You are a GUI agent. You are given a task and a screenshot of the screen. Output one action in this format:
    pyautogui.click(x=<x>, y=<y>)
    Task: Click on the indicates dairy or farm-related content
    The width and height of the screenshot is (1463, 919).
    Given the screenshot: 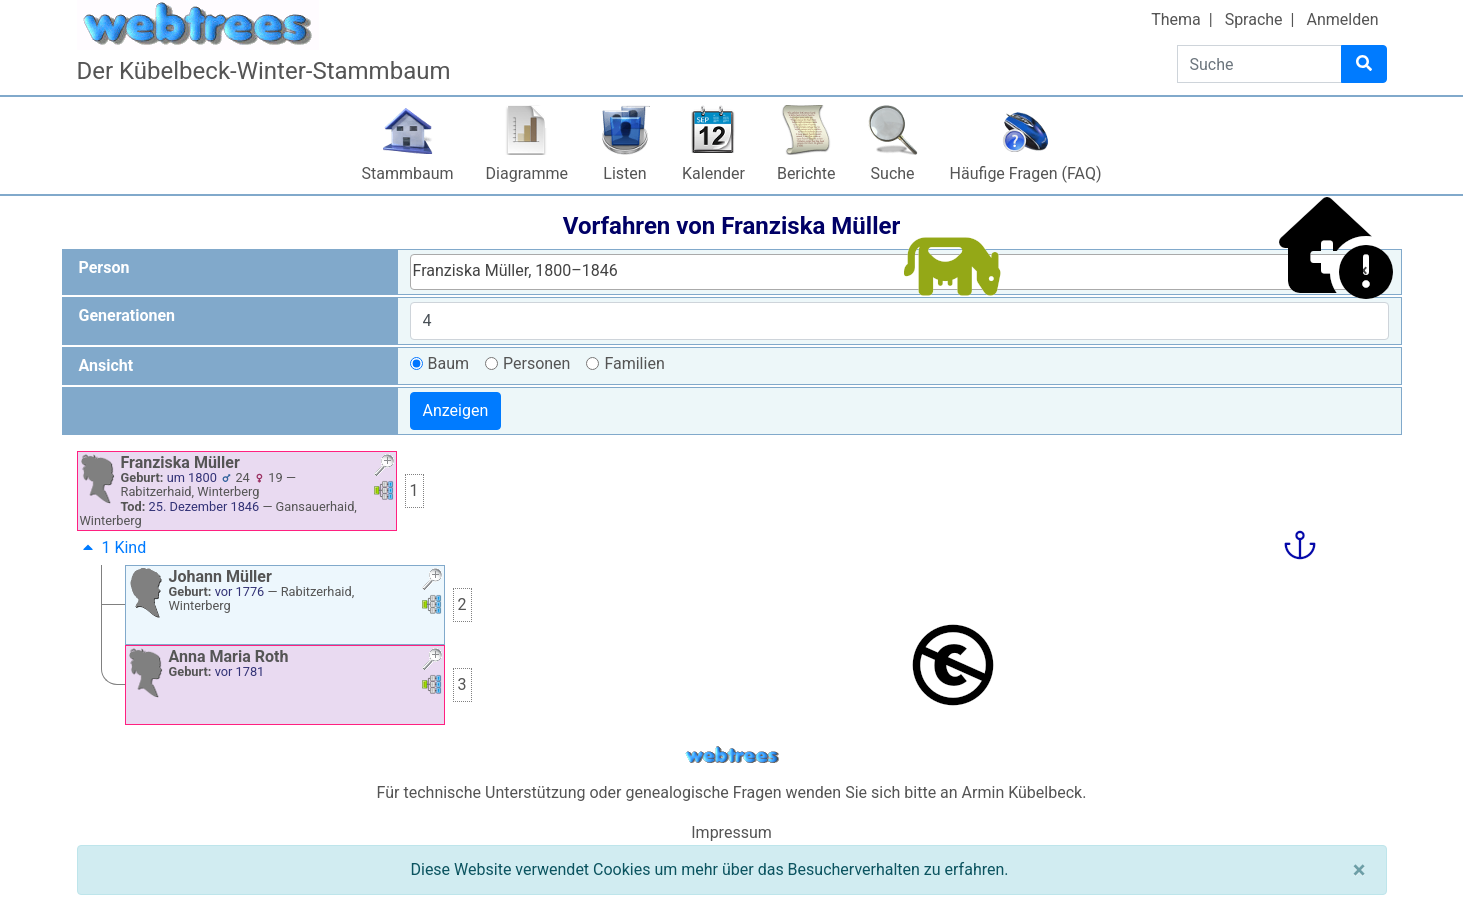 What is the action you would take?
    pyautogui.click(x=952, y=266)
    